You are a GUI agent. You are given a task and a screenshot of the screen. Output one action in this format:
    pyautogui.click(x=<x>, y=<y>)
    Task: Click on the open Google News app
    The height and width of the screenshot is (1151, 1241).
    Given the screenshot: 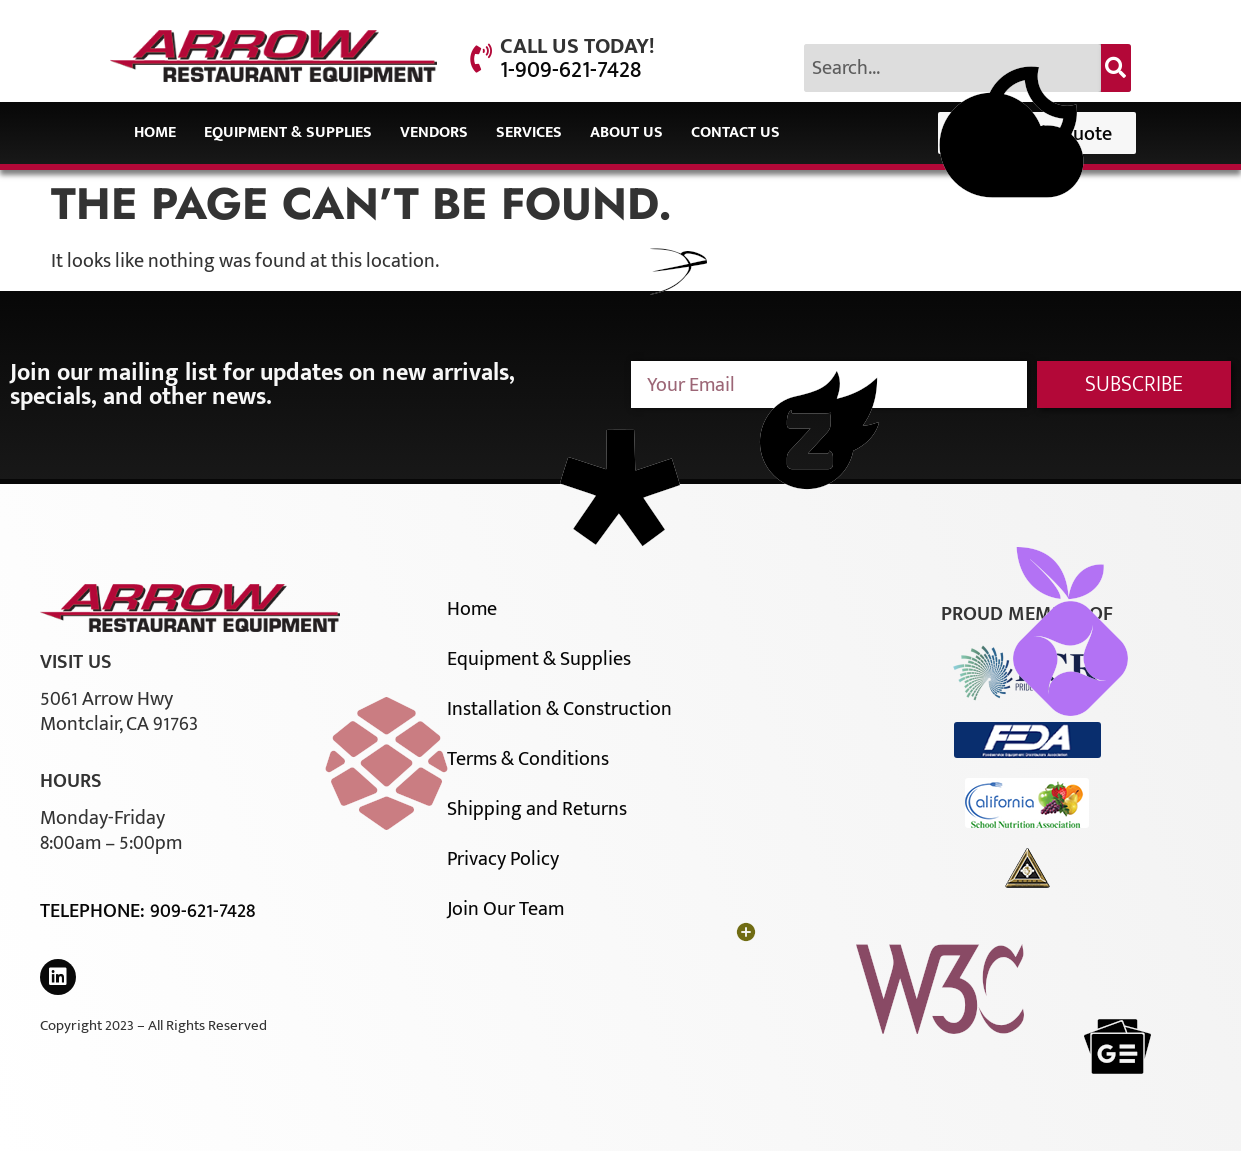 What is the action you would take?
    pyautogui.click(x=1117, y=1046)
    